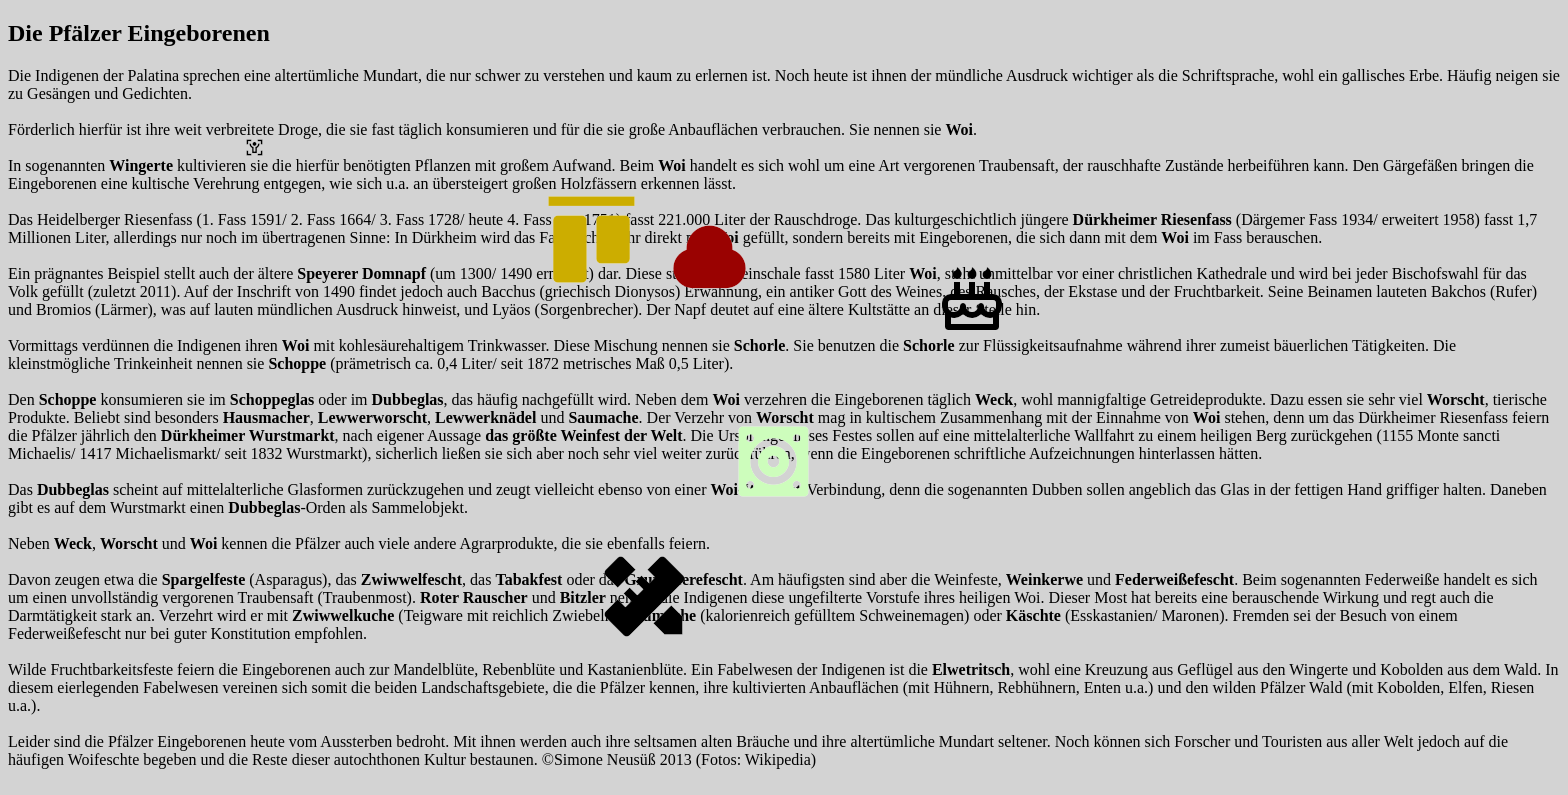 This screenshot has height=795, width=1568. Describe the element at coordinates (254, 147) in the screenshot. I see `scan or verify user identity` at that location.